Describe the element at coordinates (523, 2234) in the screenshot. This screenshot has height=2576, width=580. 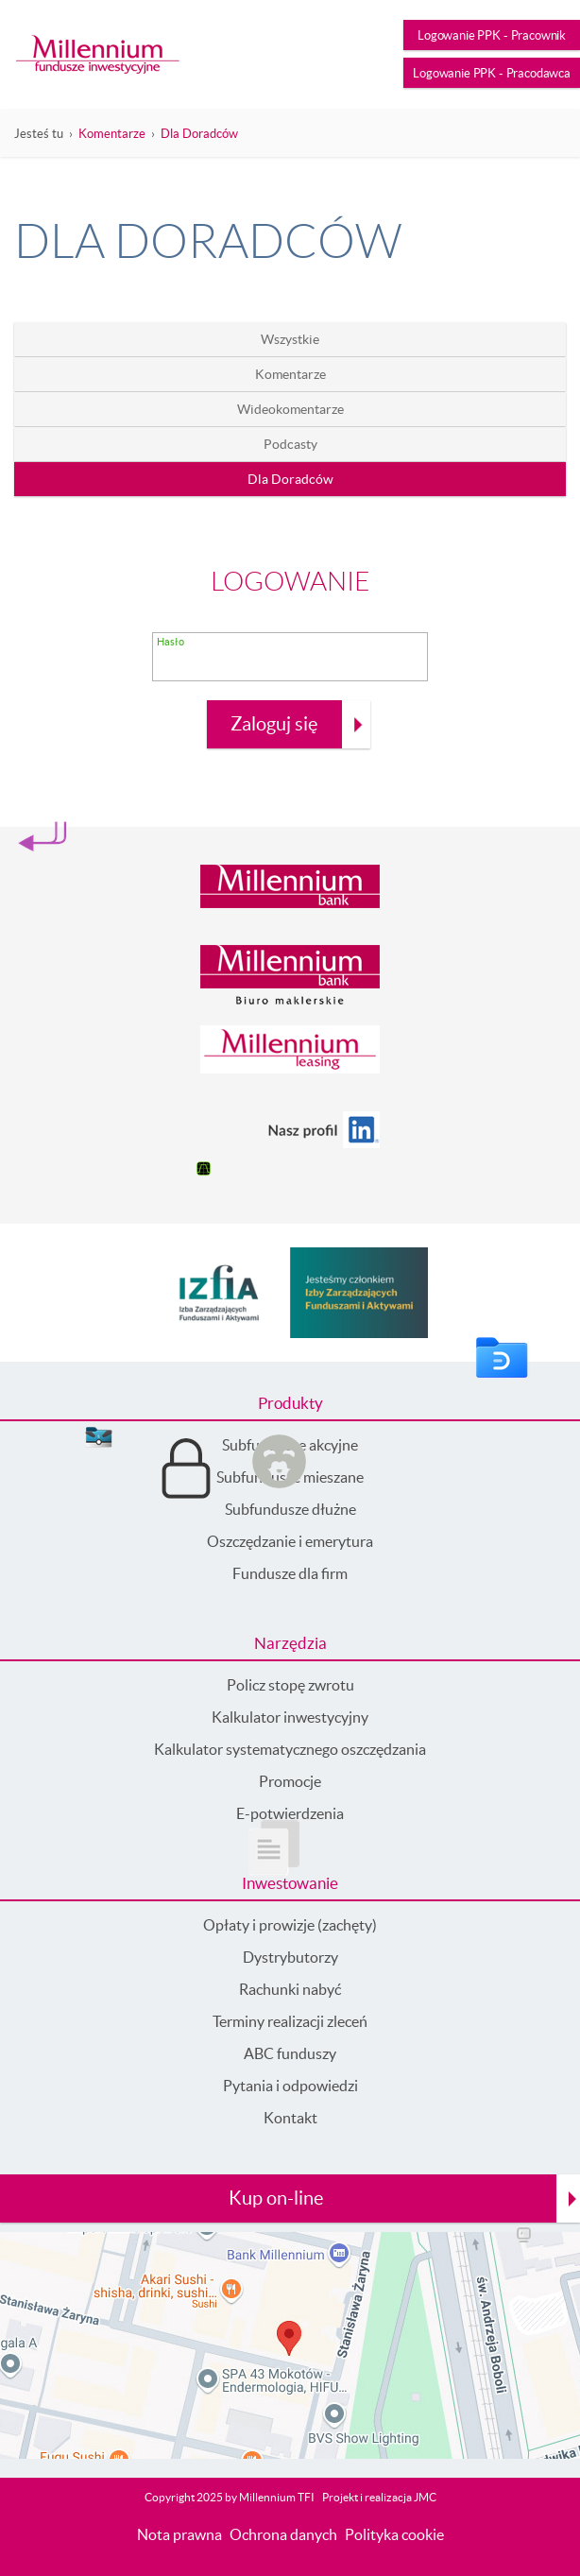
I see `change your desktop wallpaper` at that location.